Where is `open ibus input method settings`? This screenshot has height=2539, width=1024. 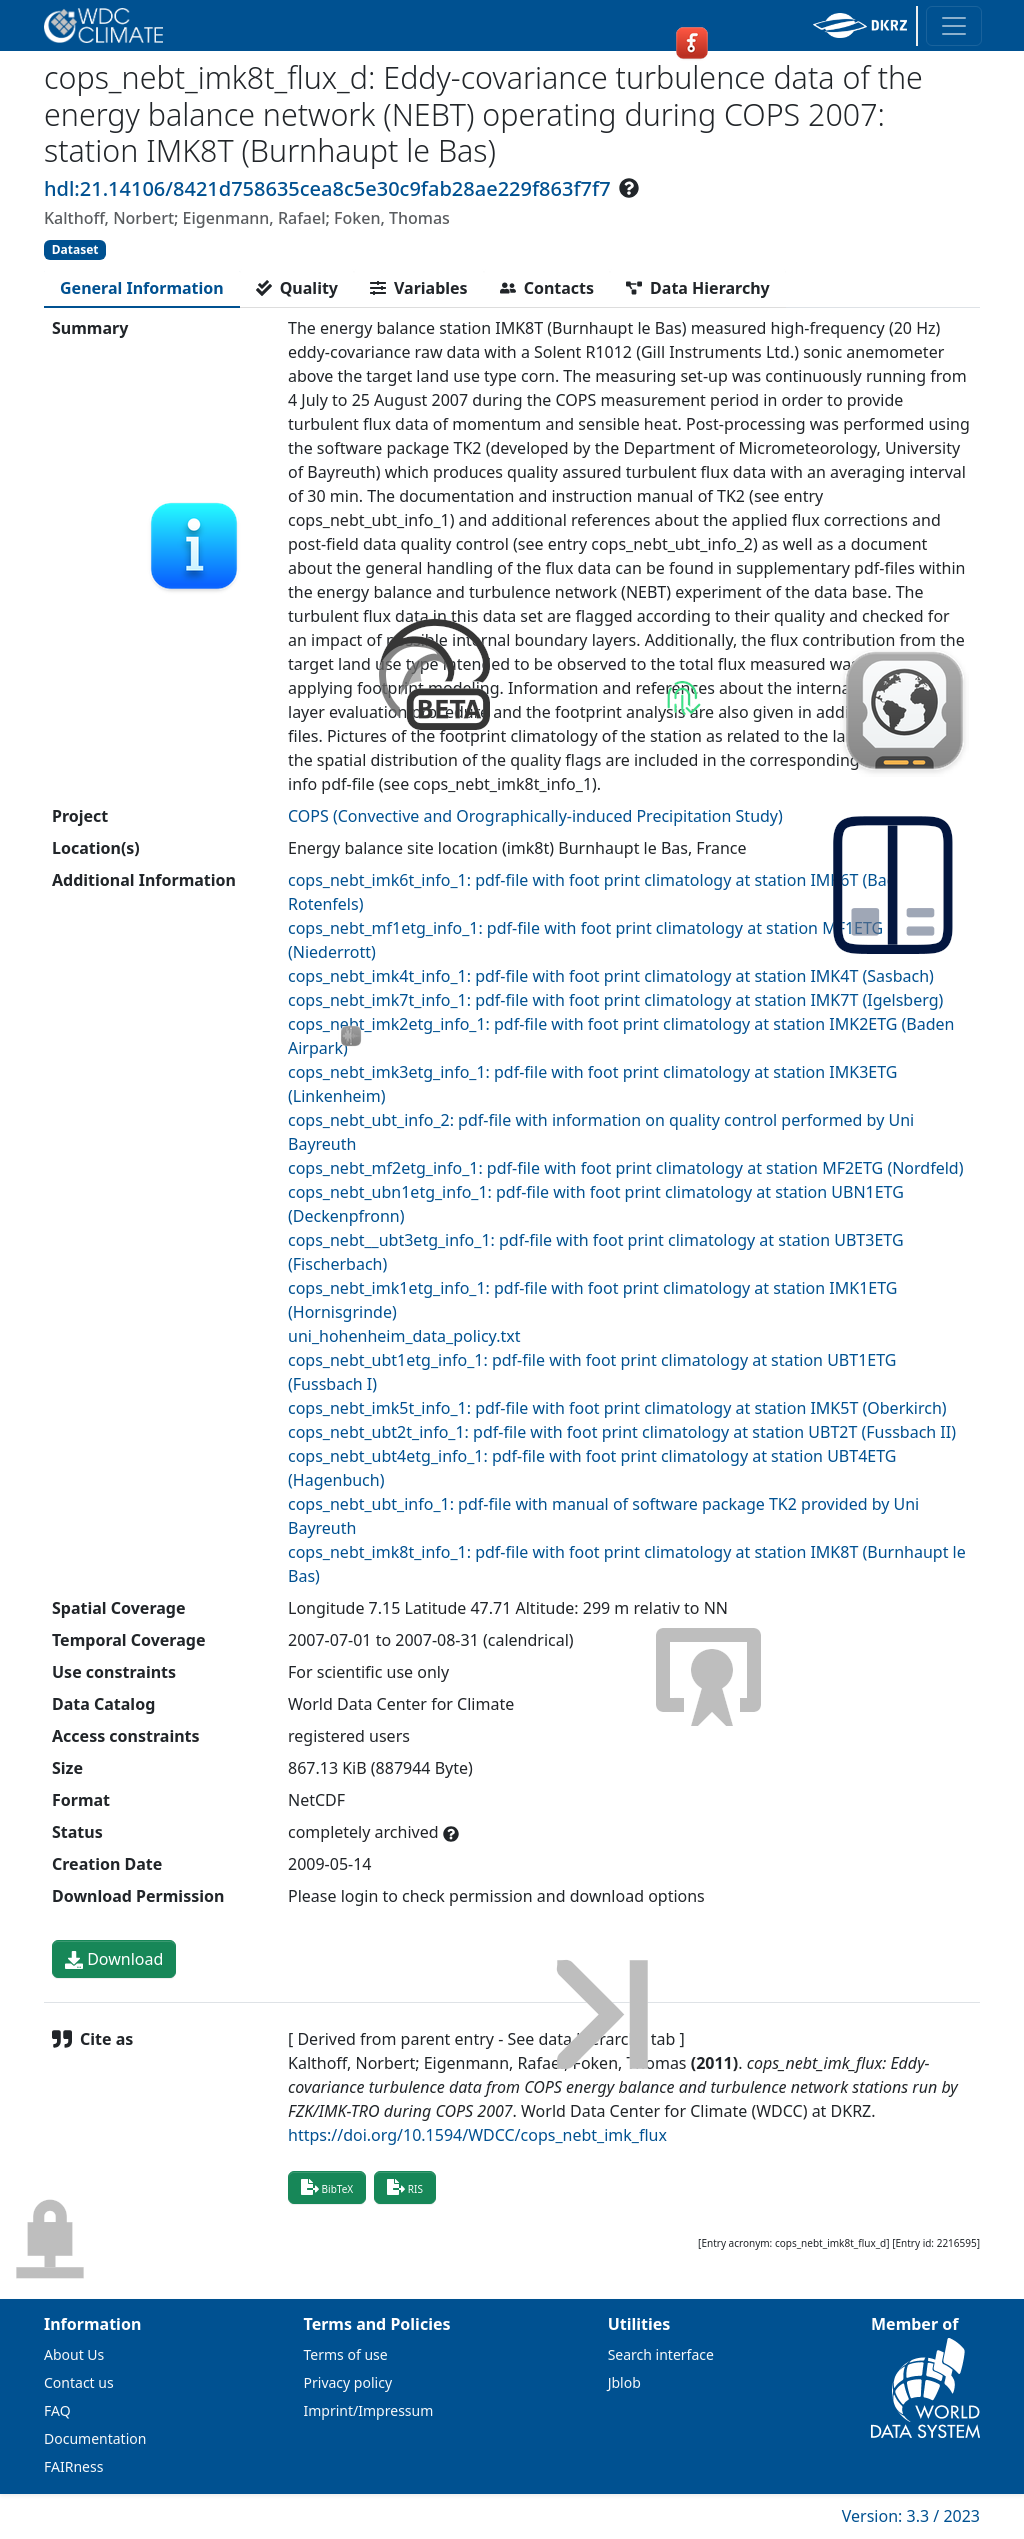 open ibus input method settings is located at coordinates (194, 546).